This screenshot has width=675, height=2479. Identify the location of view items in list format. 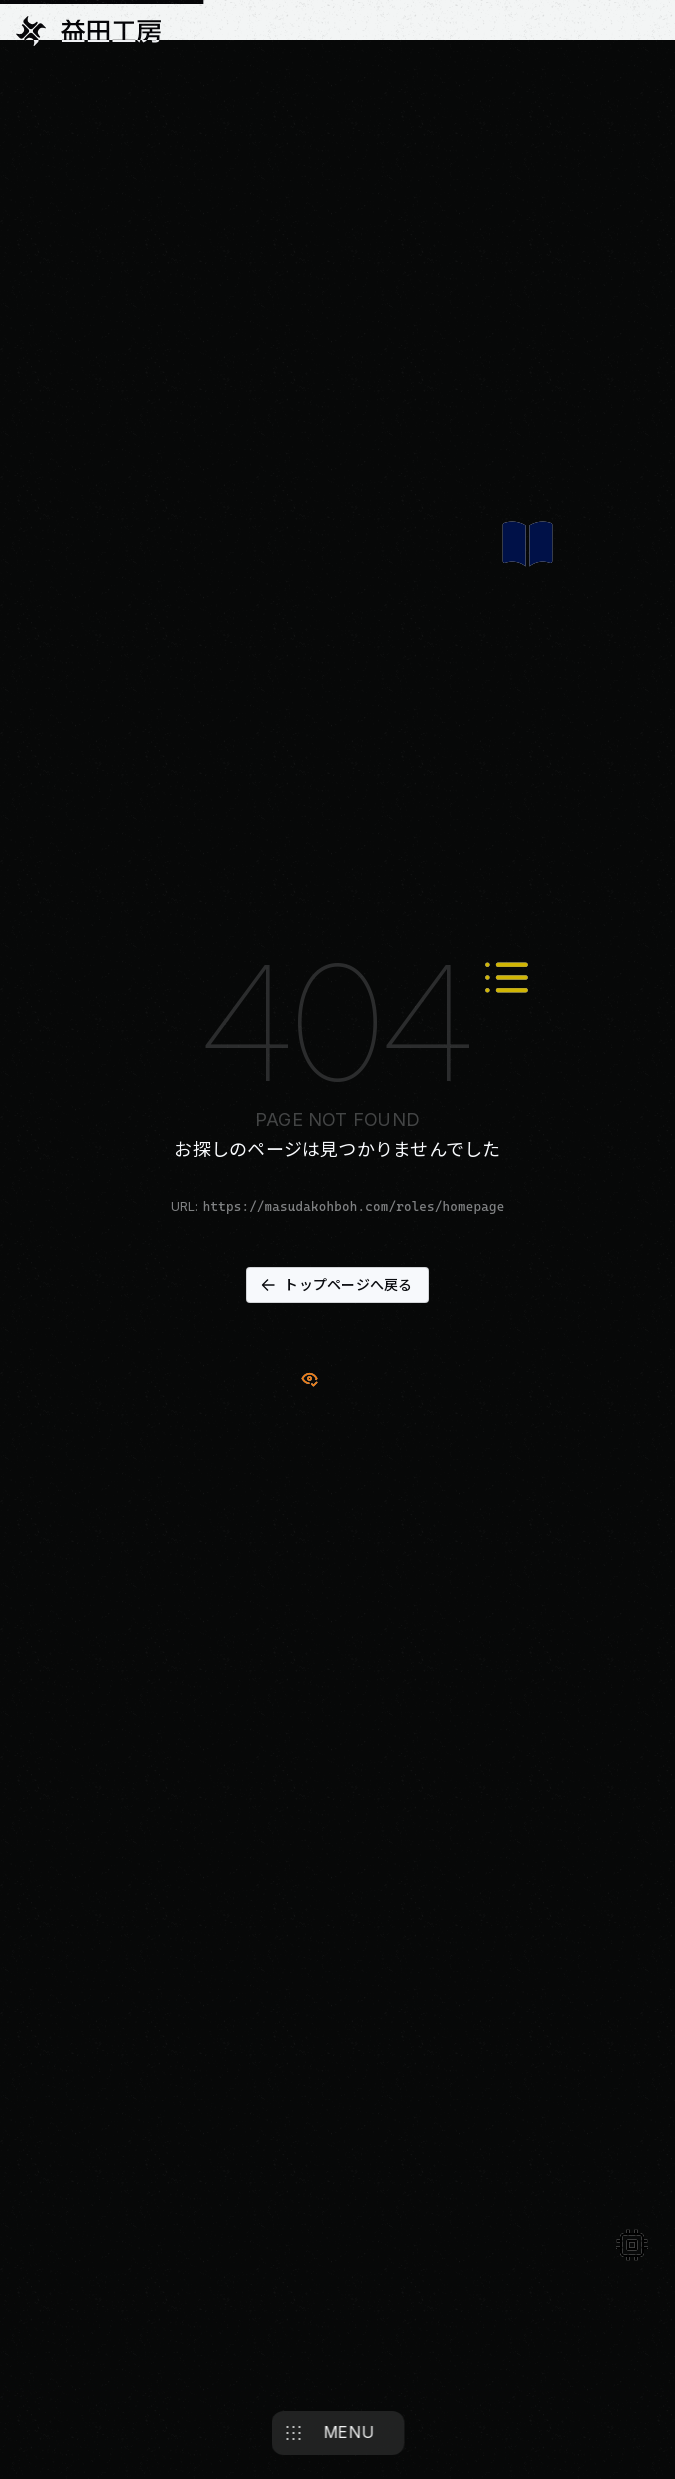
(506, 977).